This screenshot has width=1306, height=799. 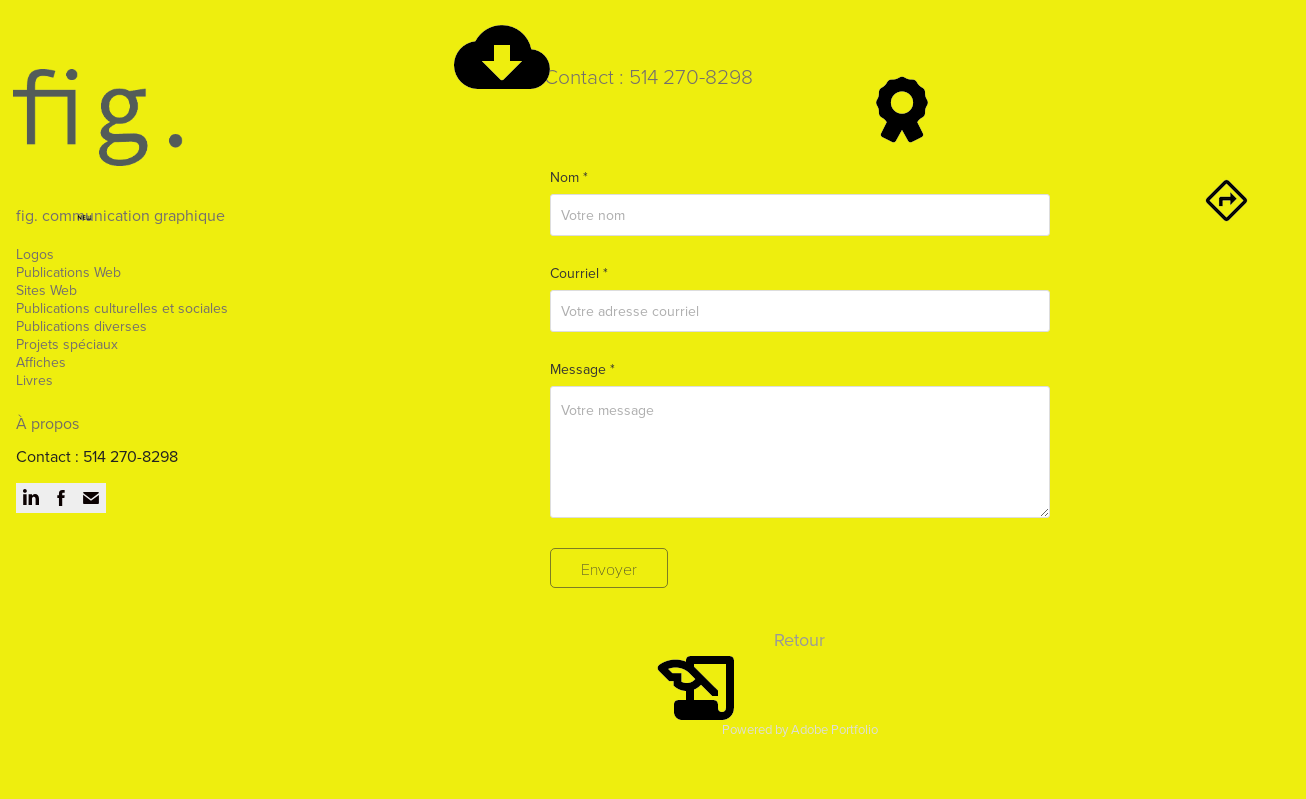 What do you see at coordinates (84, 217) in the screenshot?
I see `indicates new content or recently added items` at bounding box center [84, 217].